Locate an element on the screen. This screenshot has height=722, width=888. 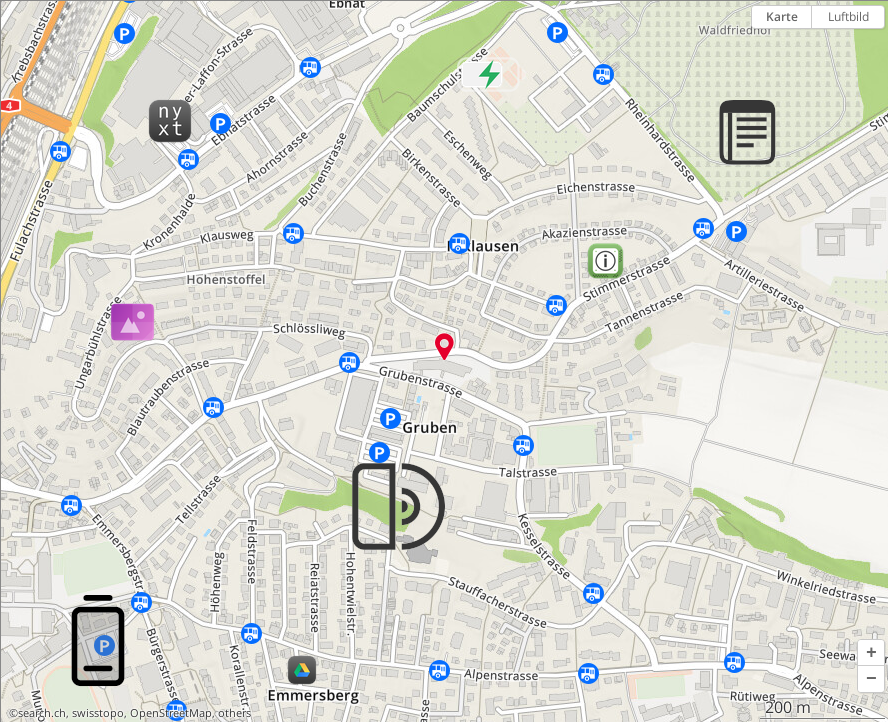
view unplayed albums in your music library is located at coordinates (395, 506).